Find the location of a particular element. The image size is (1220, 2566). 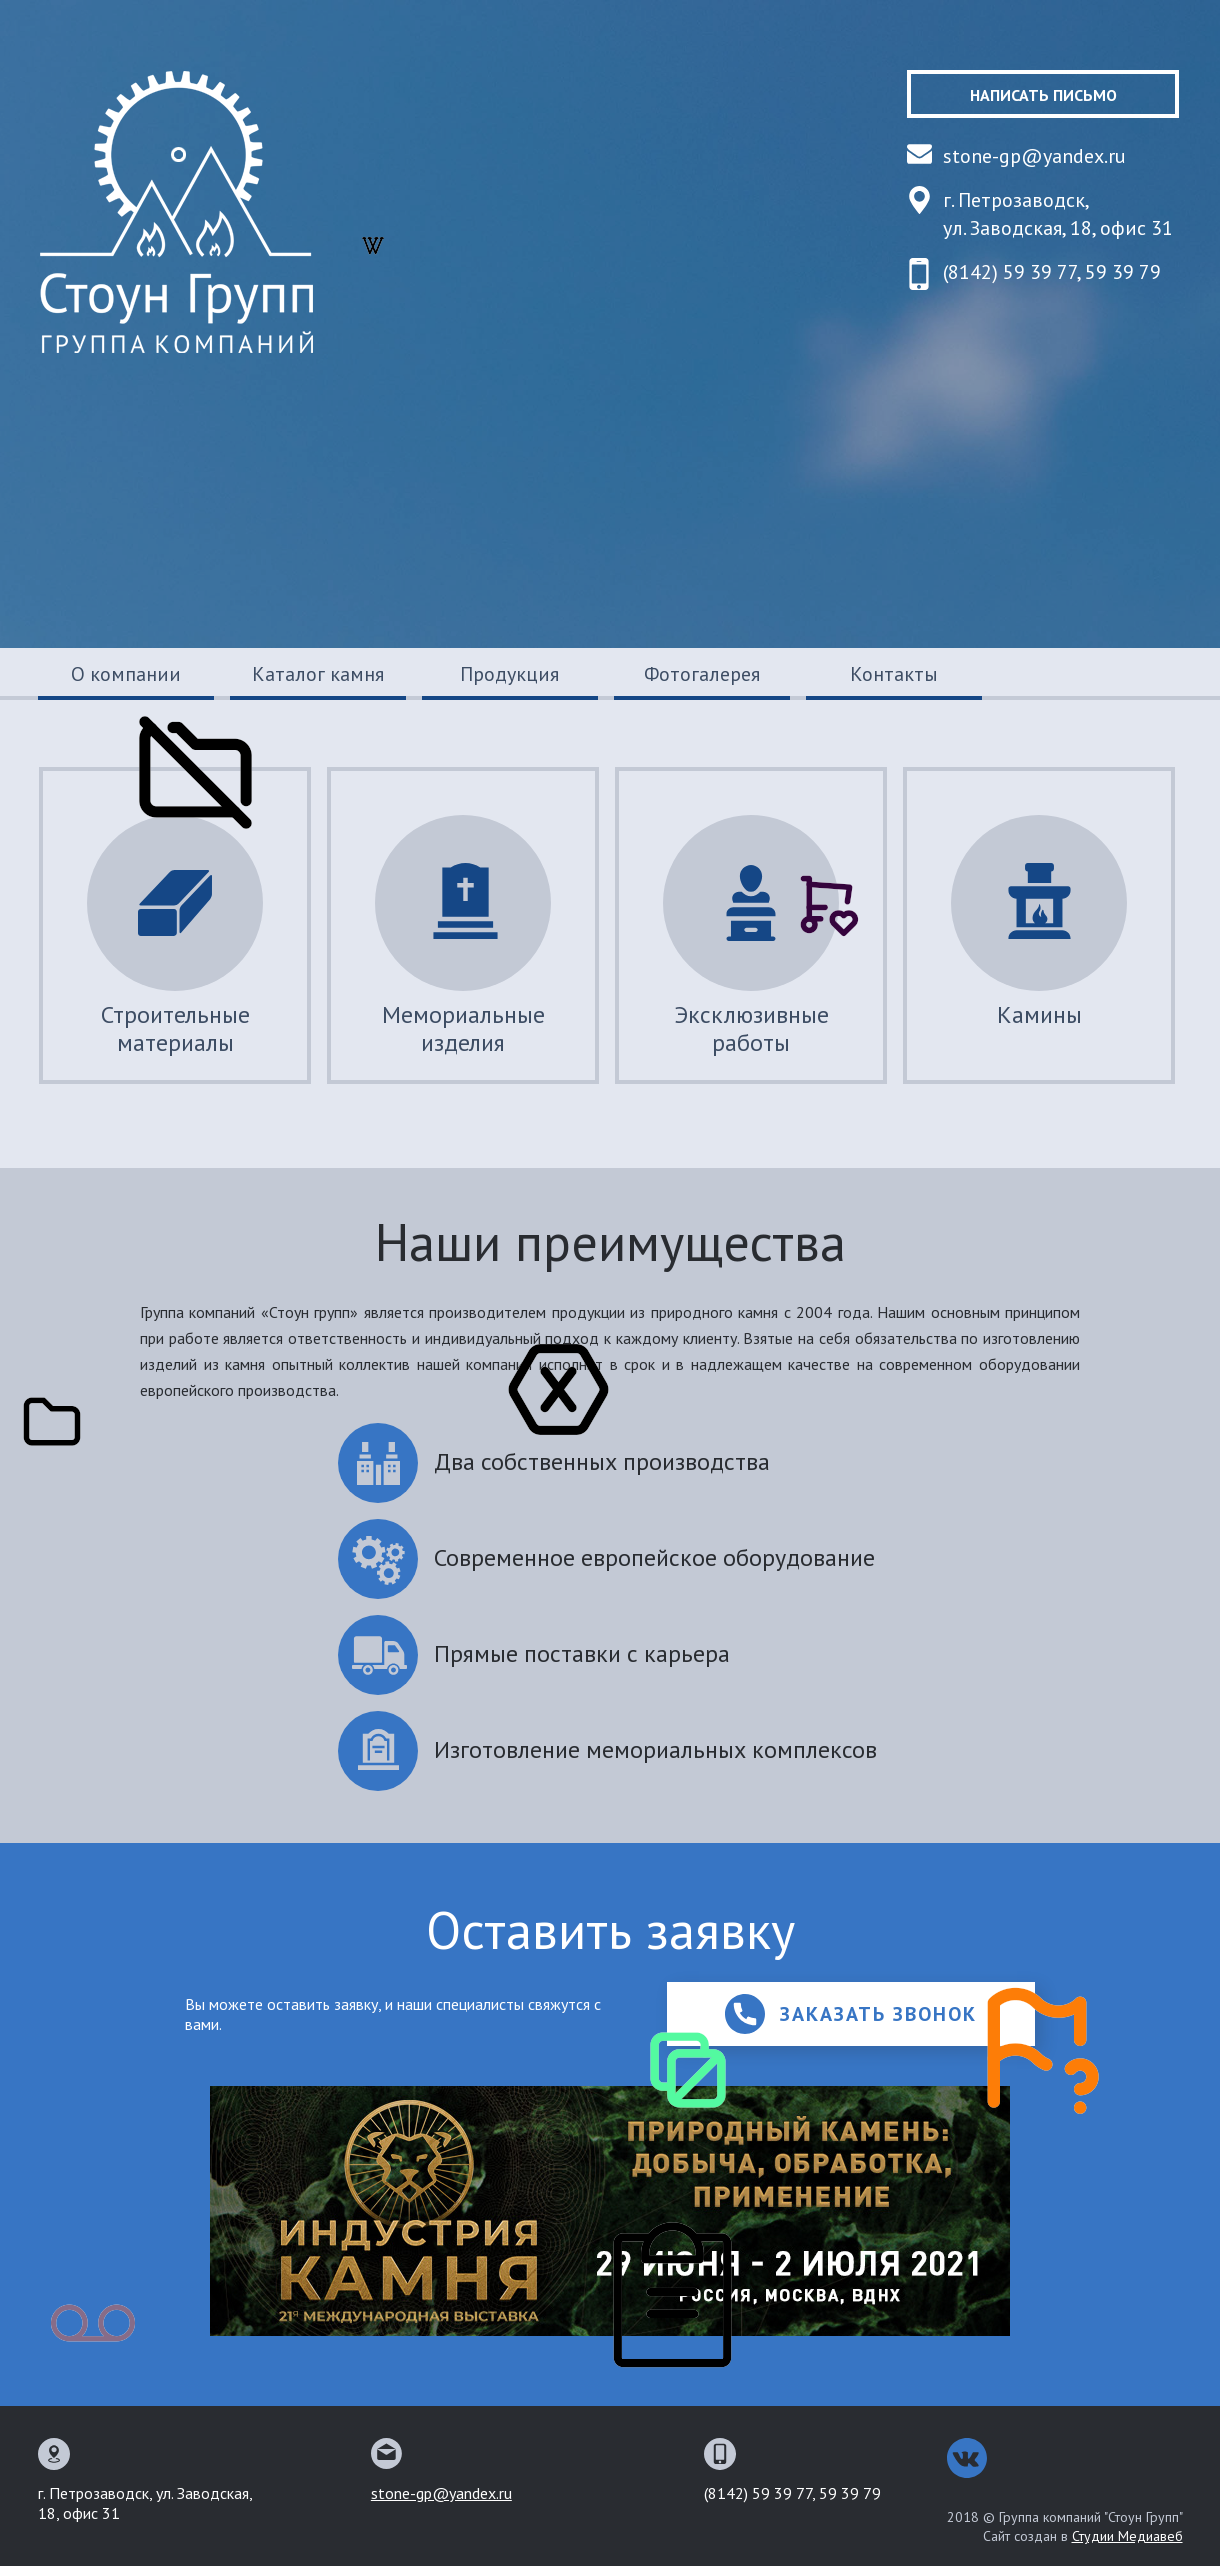

open folder to view files is located at coordinates (52, 1423).